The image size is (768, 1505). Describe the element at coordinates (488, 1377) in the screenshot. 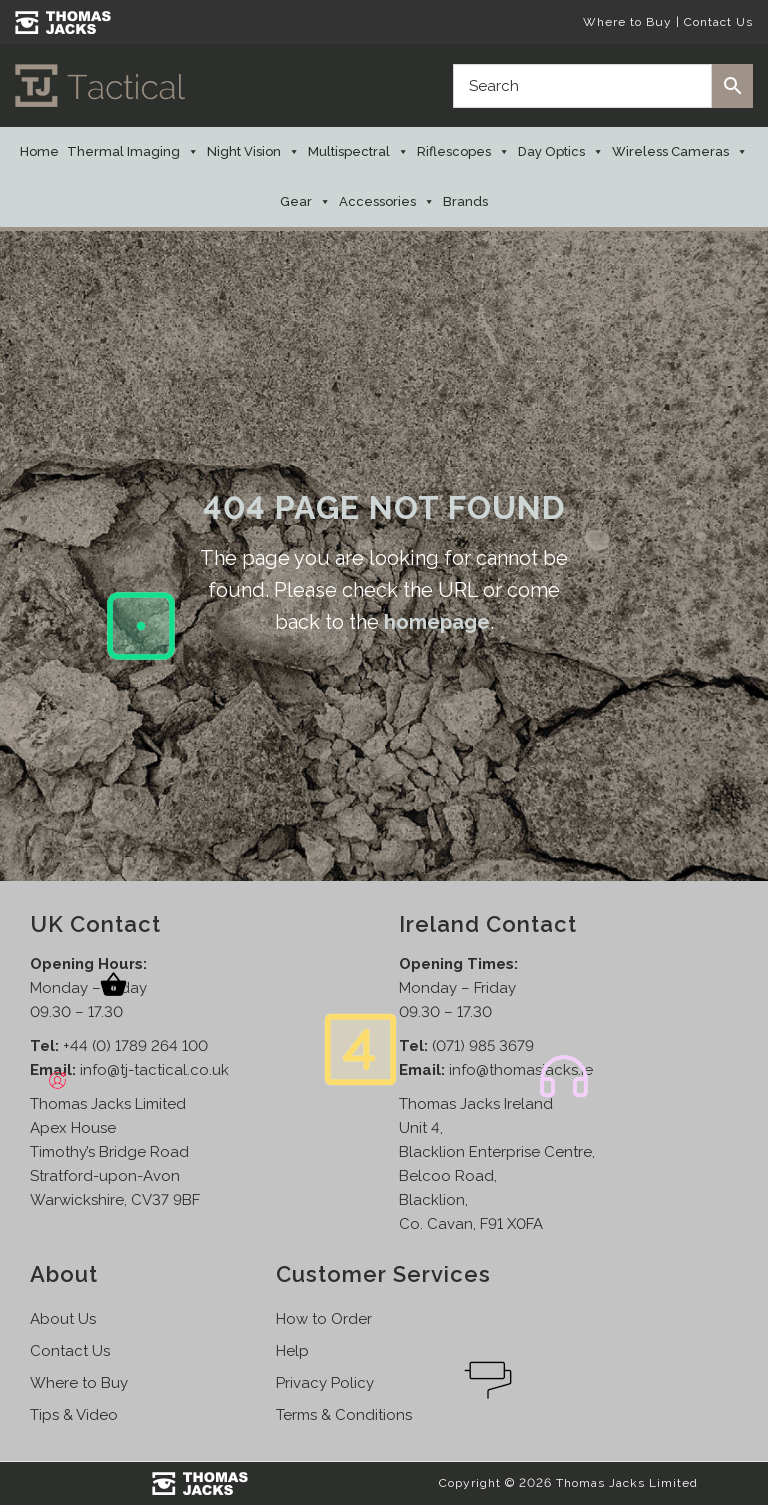

I see `access painting or drawing tools` at that location.